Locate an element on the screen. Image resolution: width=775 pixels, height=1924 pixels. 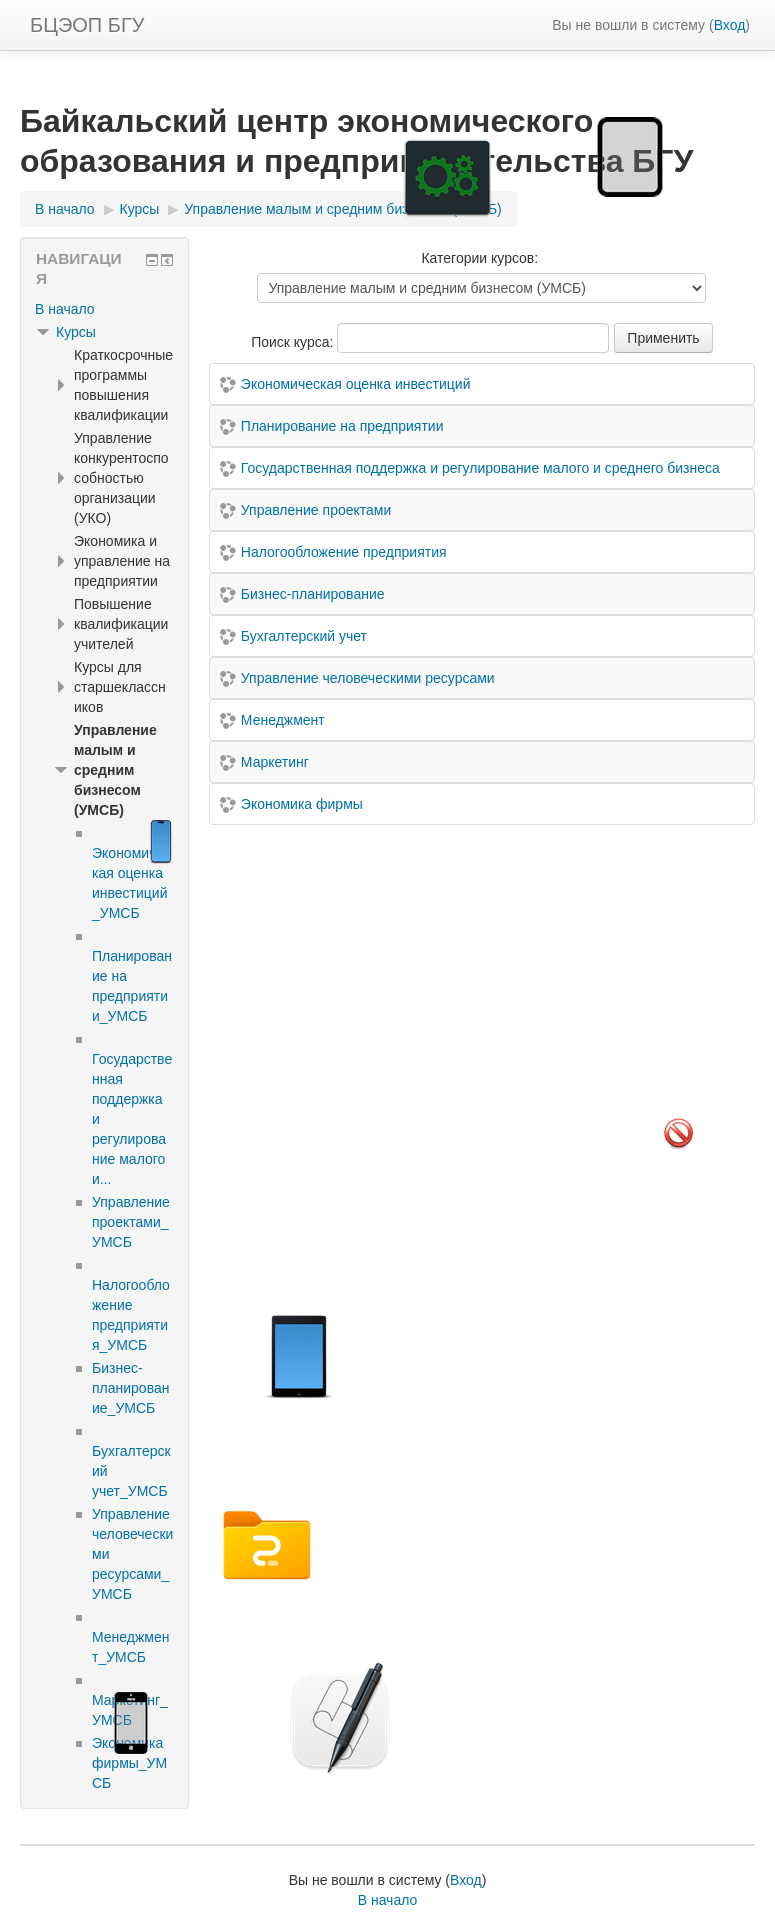
delete selected item is located at coordinates (678, 1131).